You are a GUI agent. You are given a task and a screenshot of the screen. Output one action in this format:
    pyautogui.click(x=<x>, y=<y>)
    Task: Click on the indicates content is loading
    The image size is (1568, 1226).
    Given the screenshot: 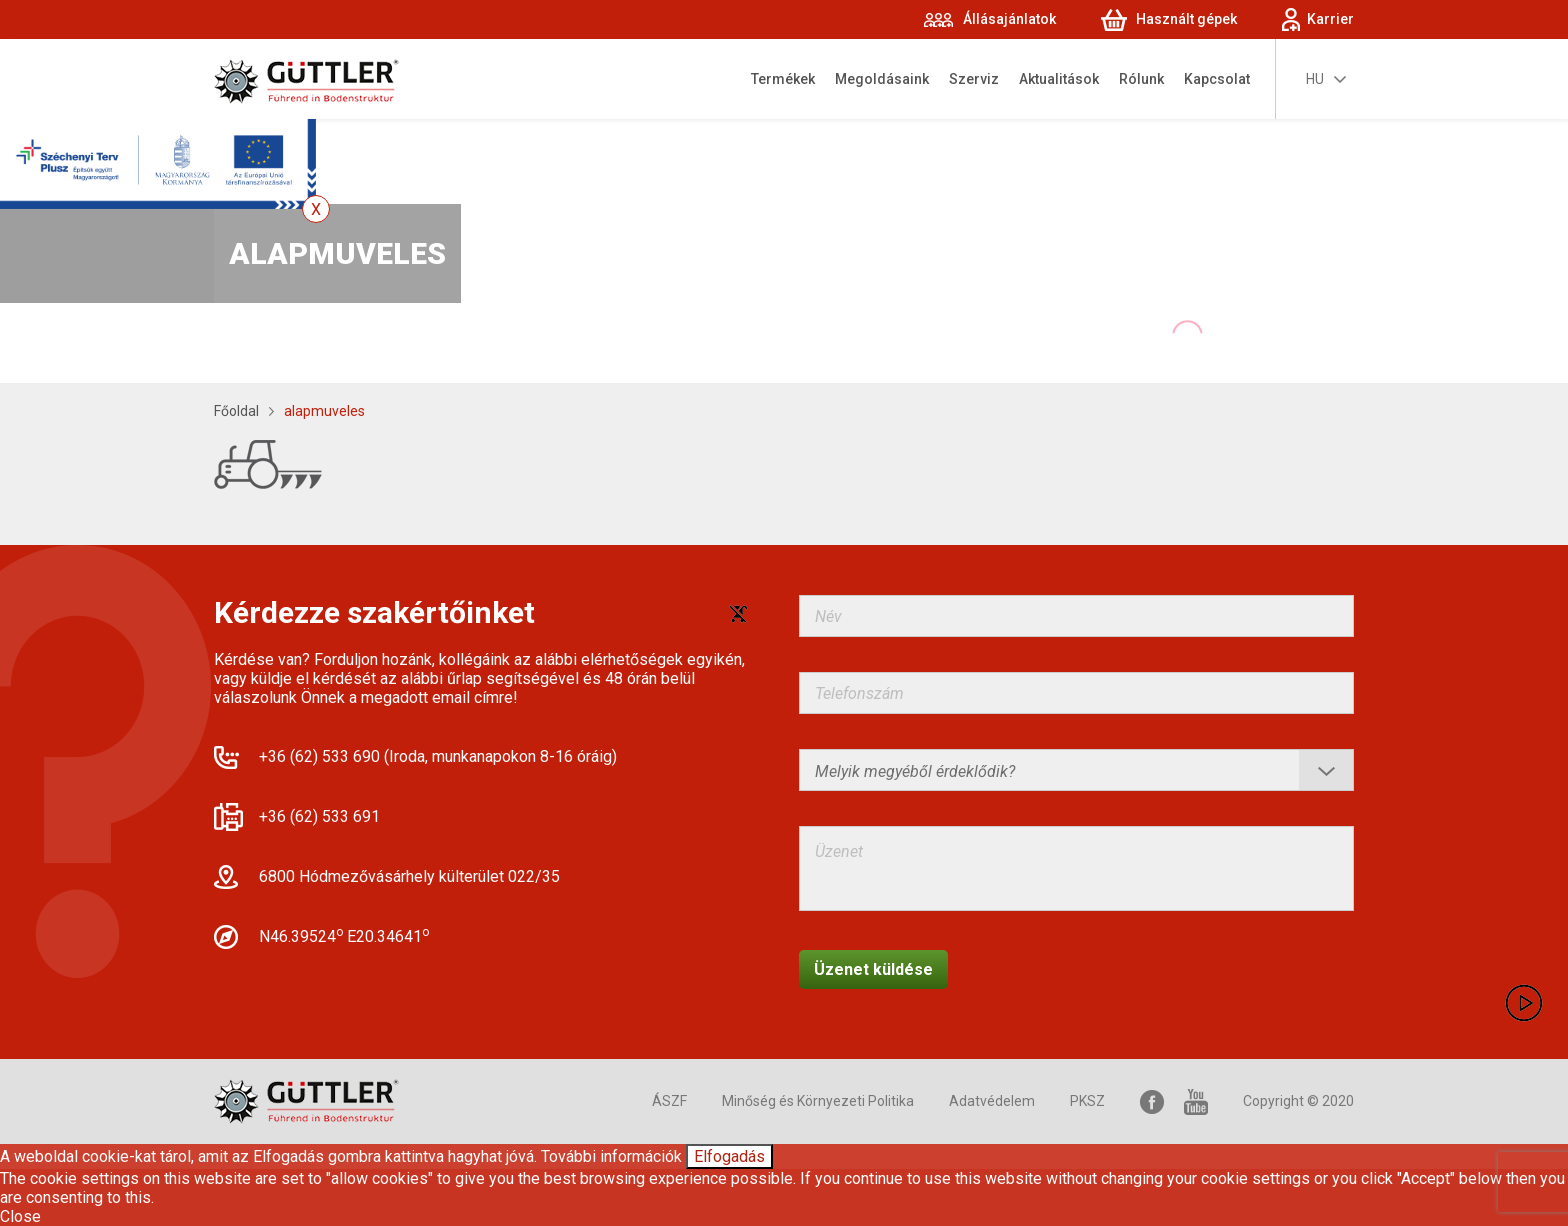 What is the action you would take?
    pyautogui.click(x=1187, y=335)
    